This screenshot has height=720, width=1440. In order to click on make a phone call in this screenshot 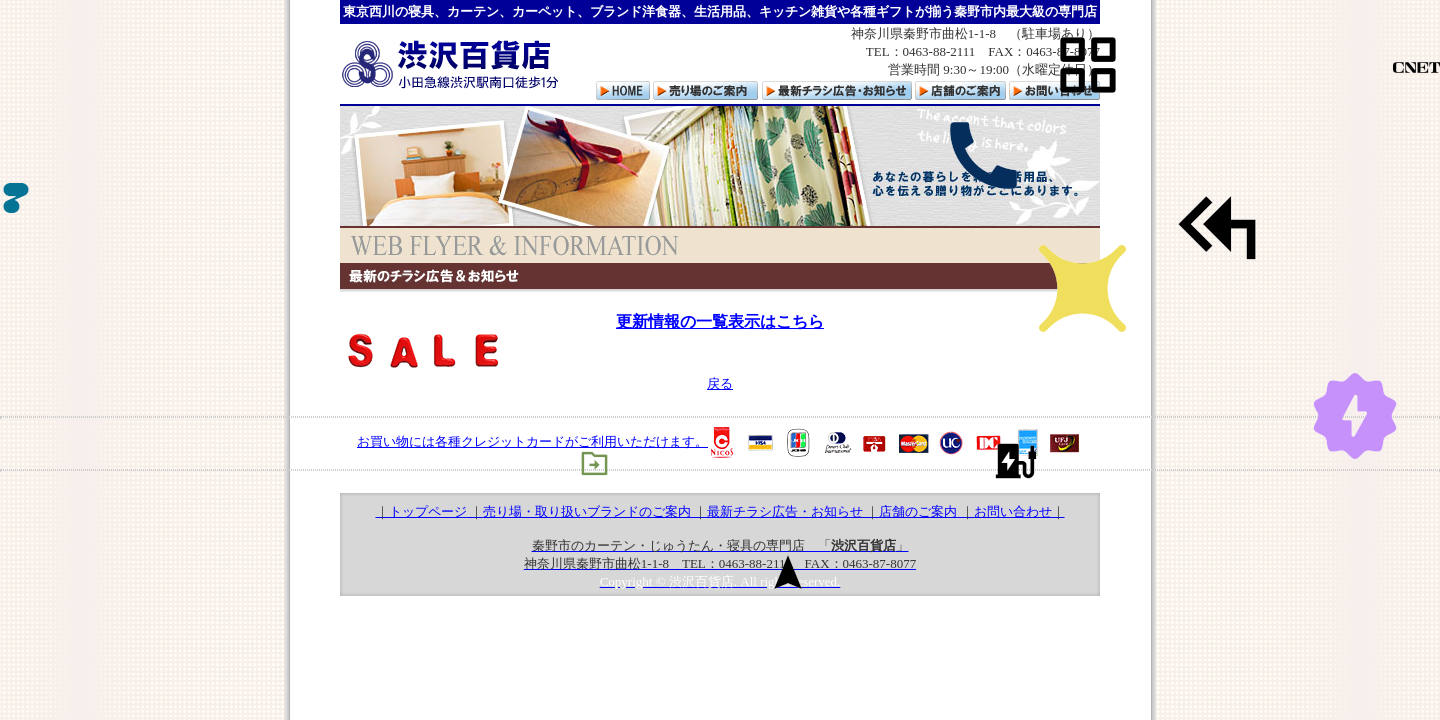, I will do `click(983, 155)`.